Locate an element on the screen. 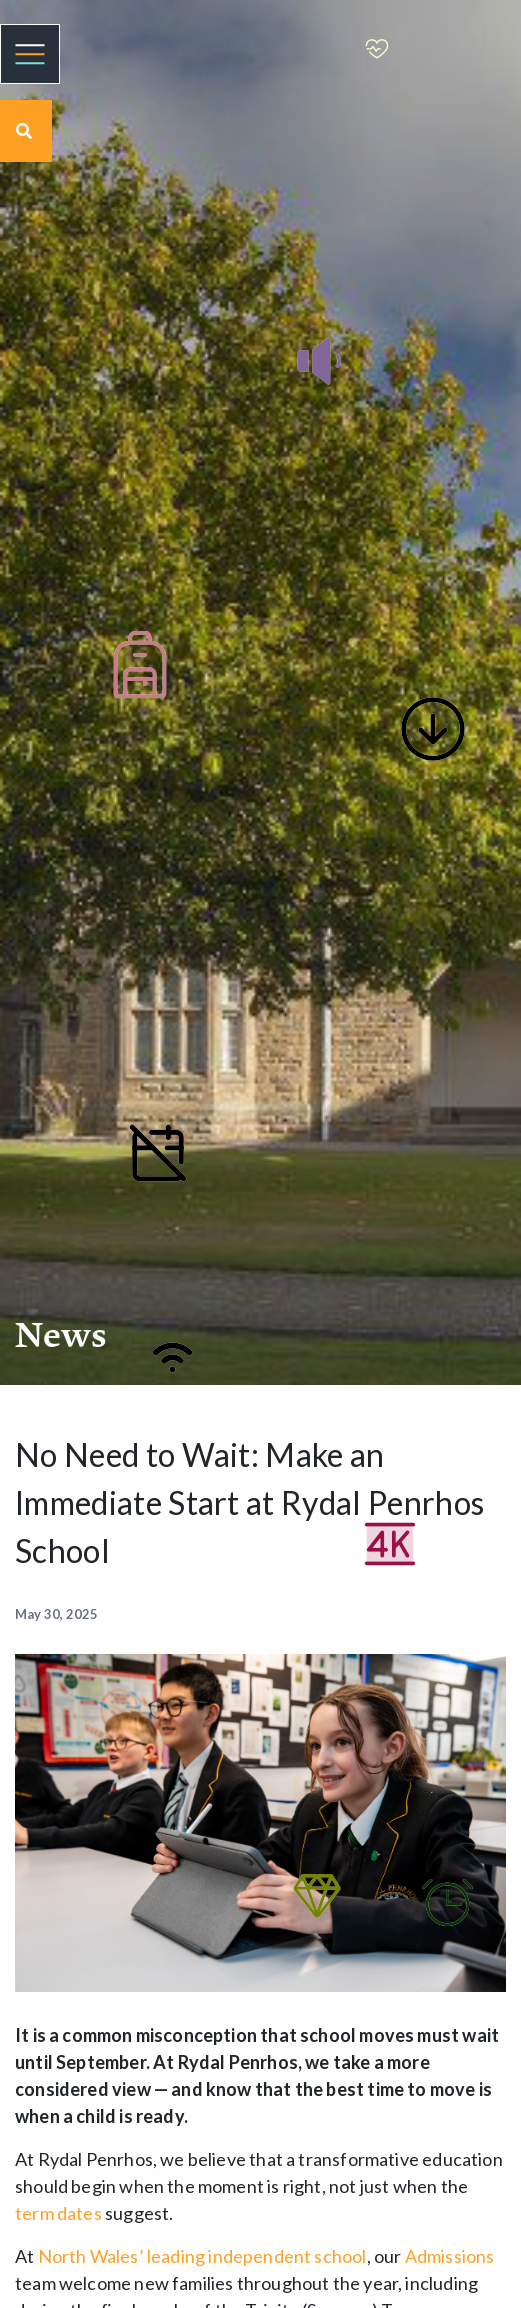 Image resolution: width=521 pixels, height=2308 pixels. set or manage alarms is located at coordinates (447, 1902).